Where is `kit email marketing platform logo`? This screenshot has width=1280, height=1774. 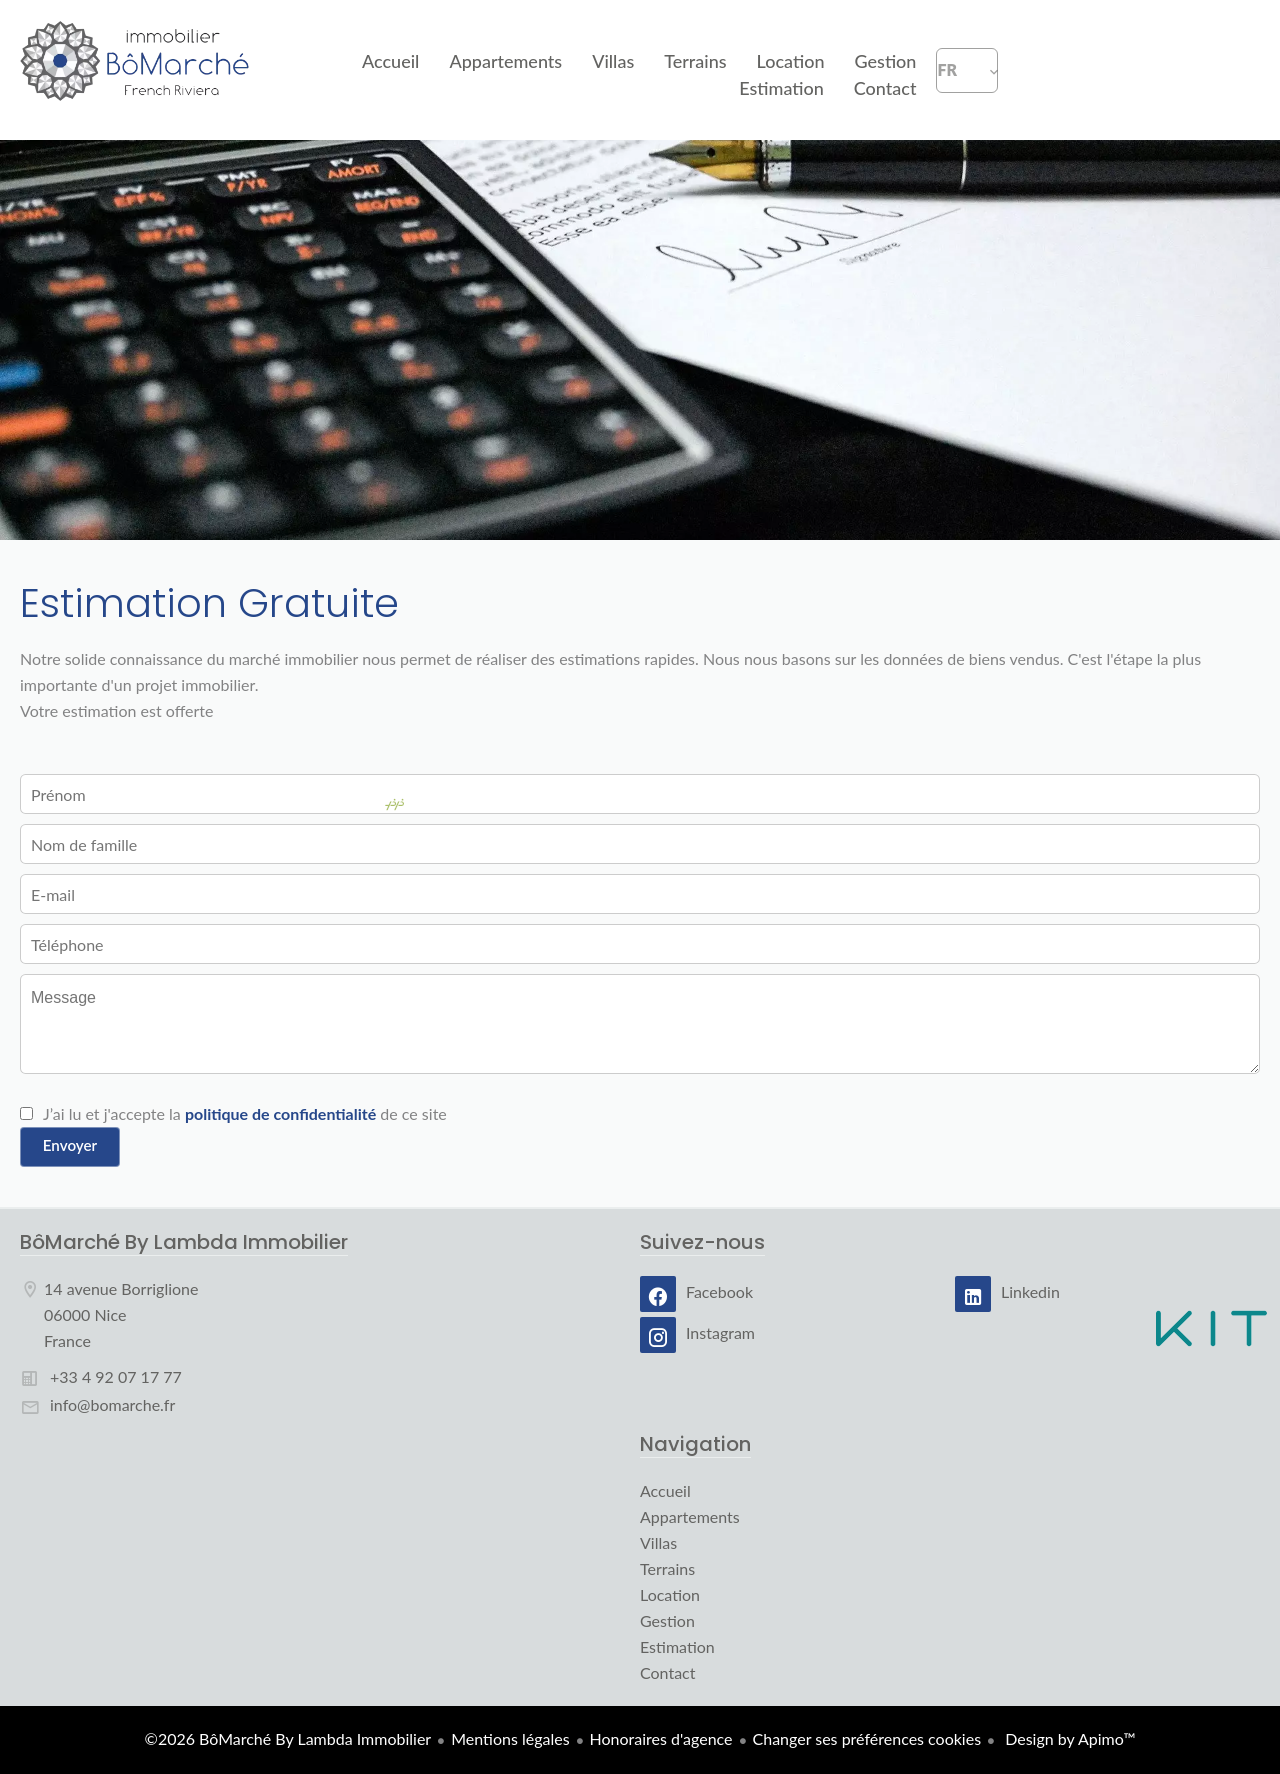
kit email marketing platform logo is located at coordinates (1211, 1328).